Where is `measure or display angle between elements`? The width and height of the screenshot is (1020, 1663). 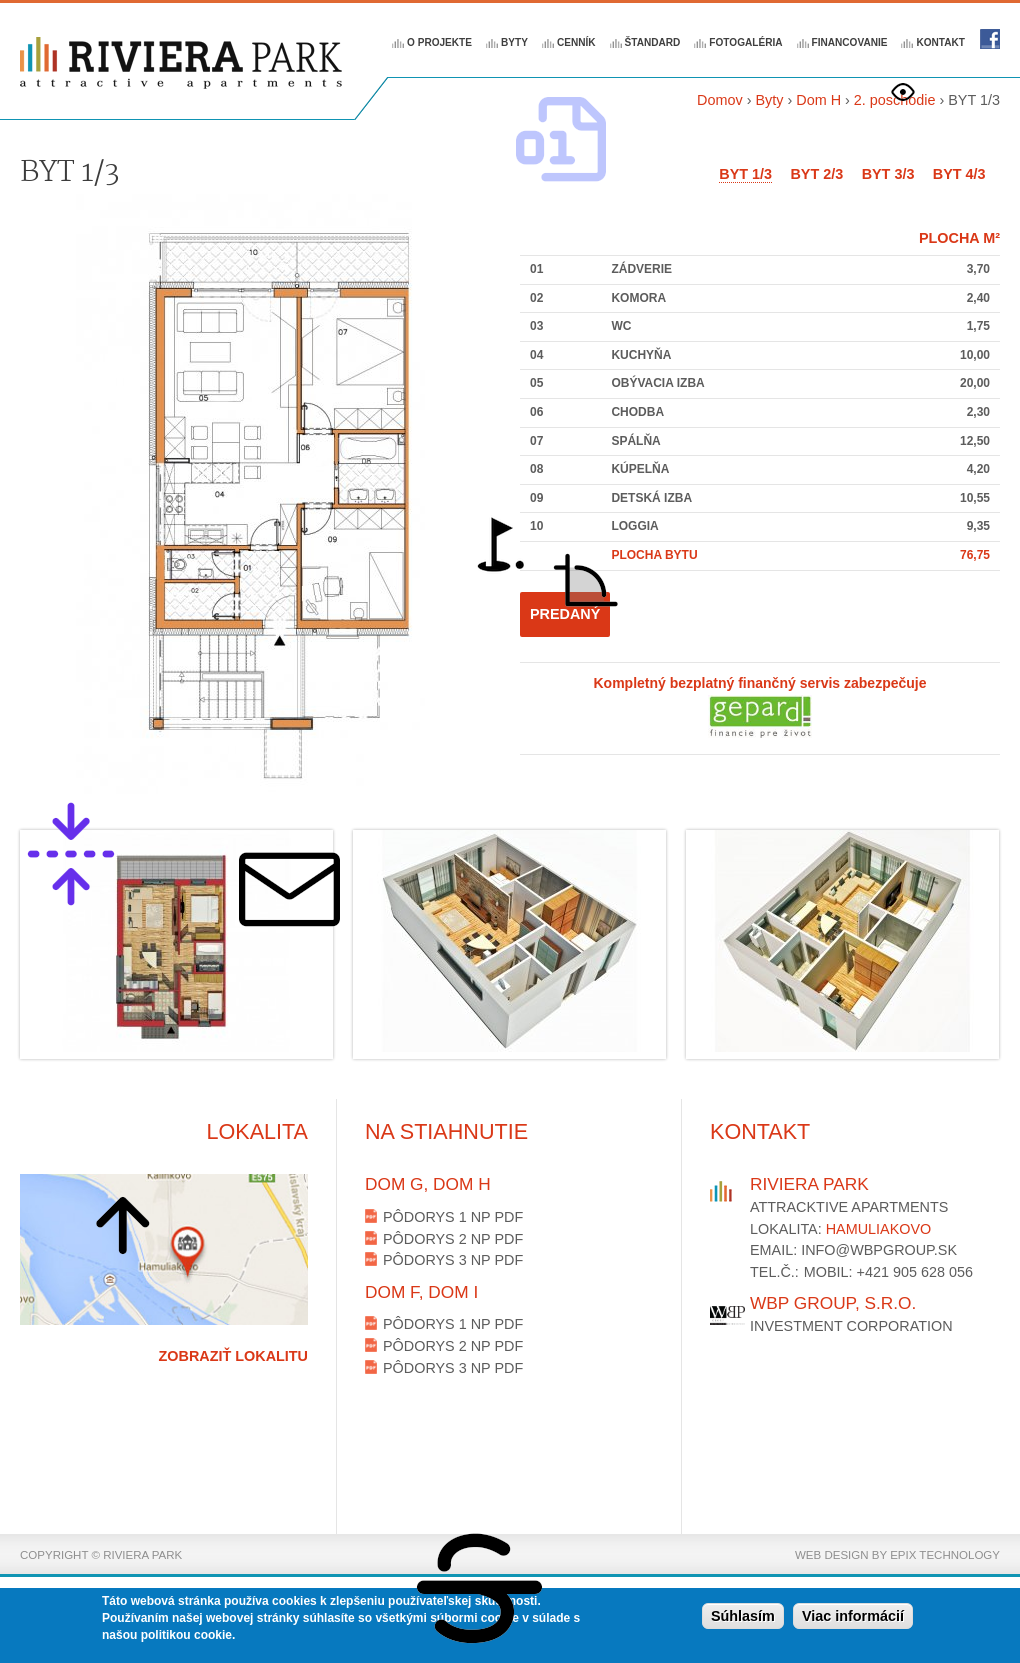
measure or display angle between elements is located at coordinates (583, 583).